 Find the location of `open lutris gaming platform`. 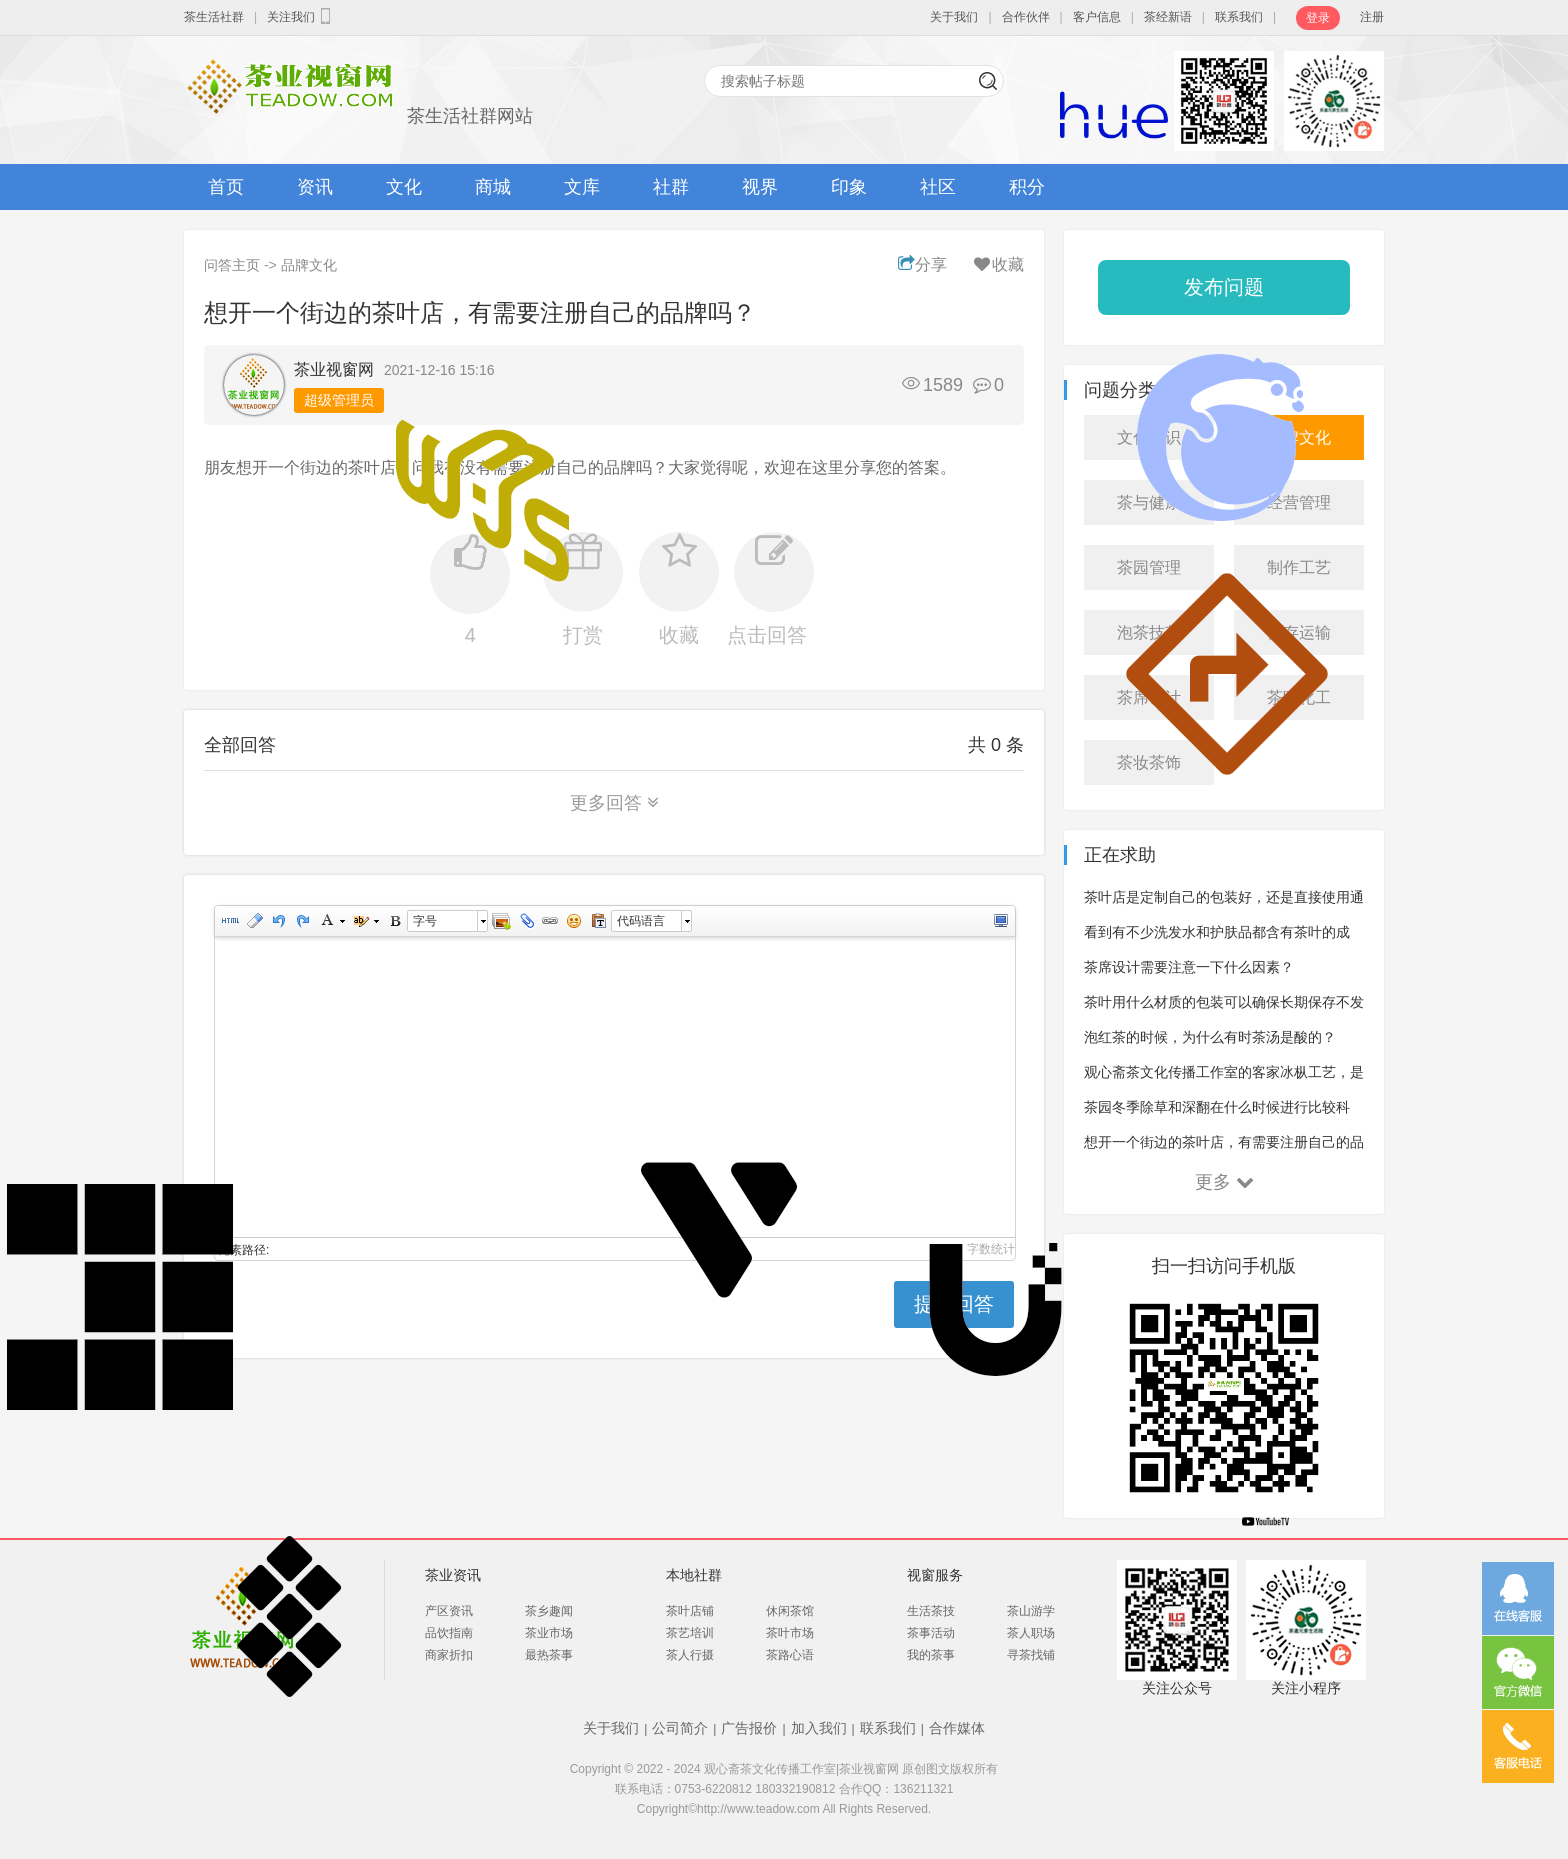

open lutris gaming platform is located at coordinates (1220, 437).